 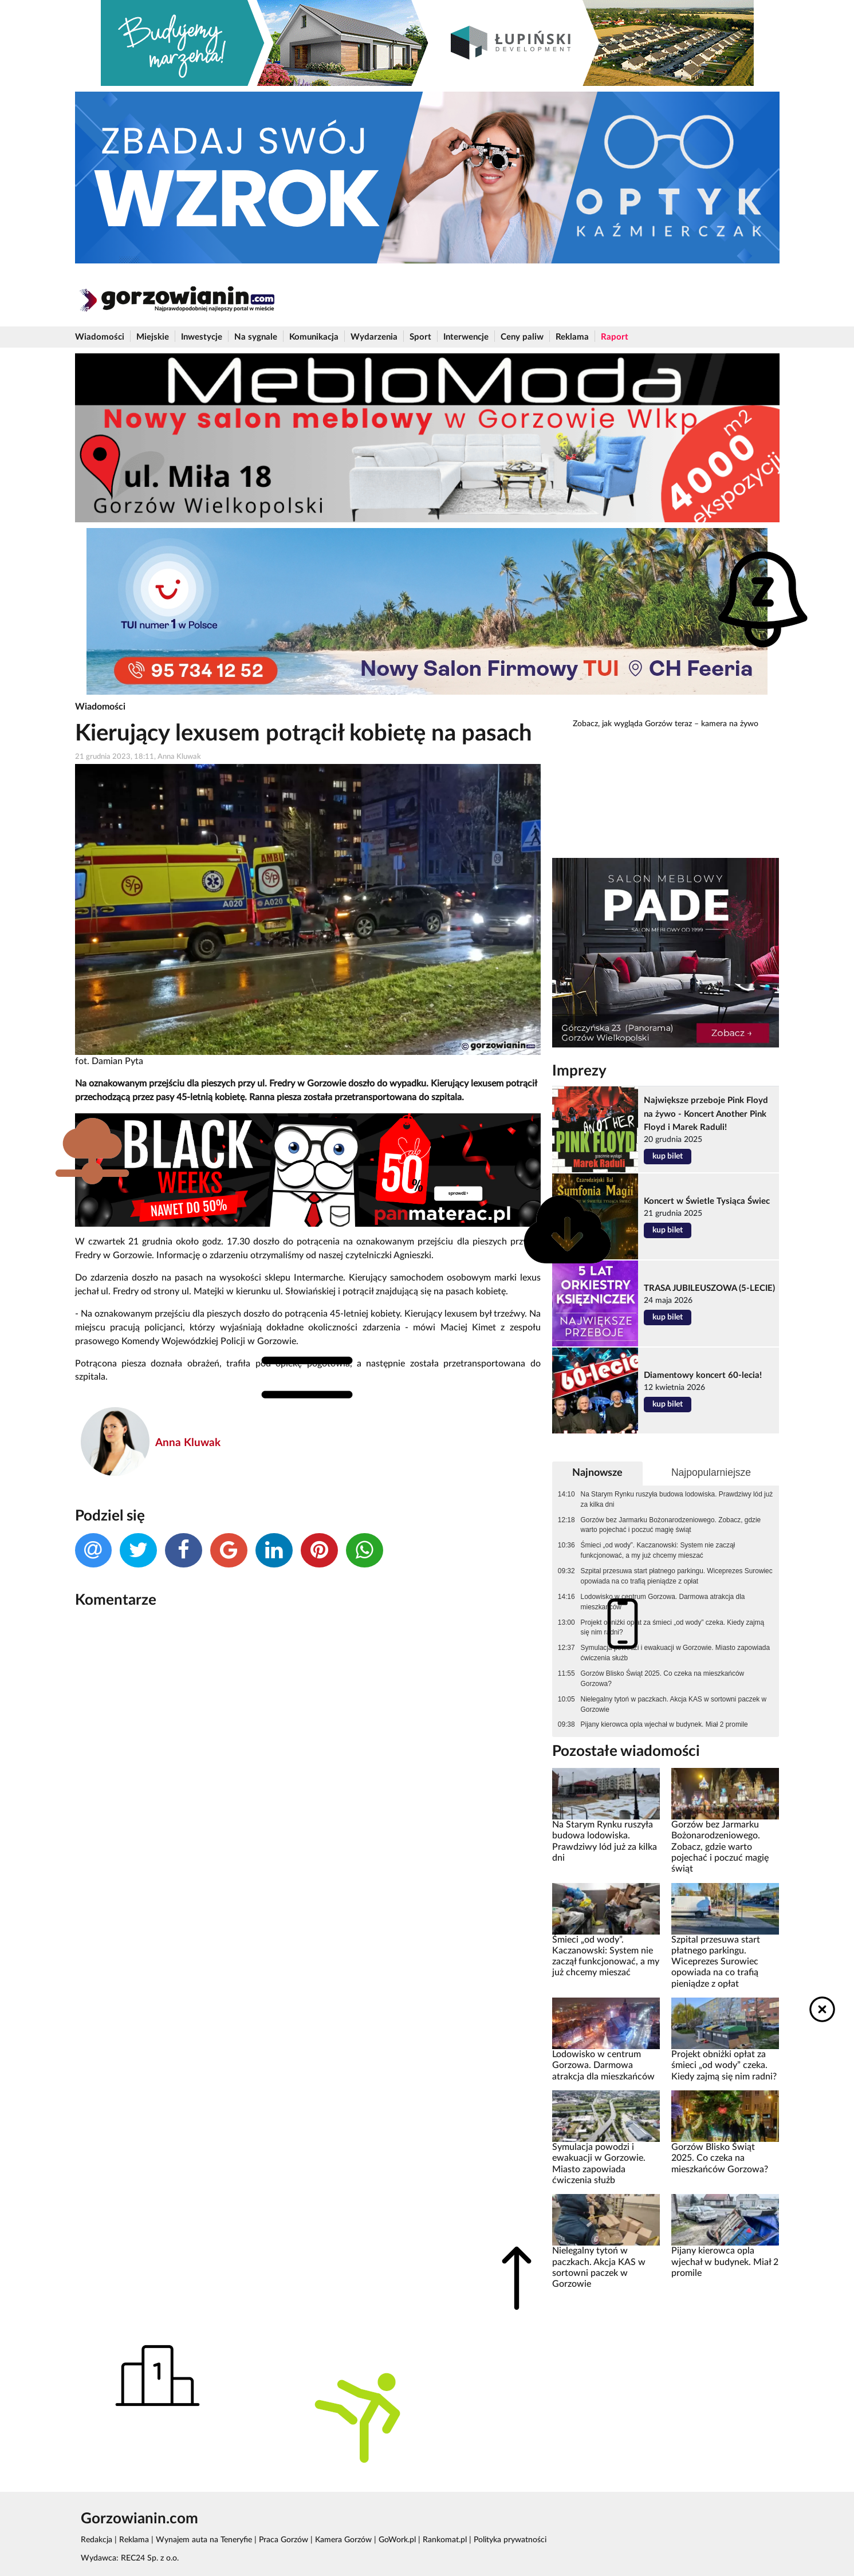 What do you see at coordinates (92, 1151) in the screenshot?
I see `cloud data sync status` at bounding box center [92, 1151].